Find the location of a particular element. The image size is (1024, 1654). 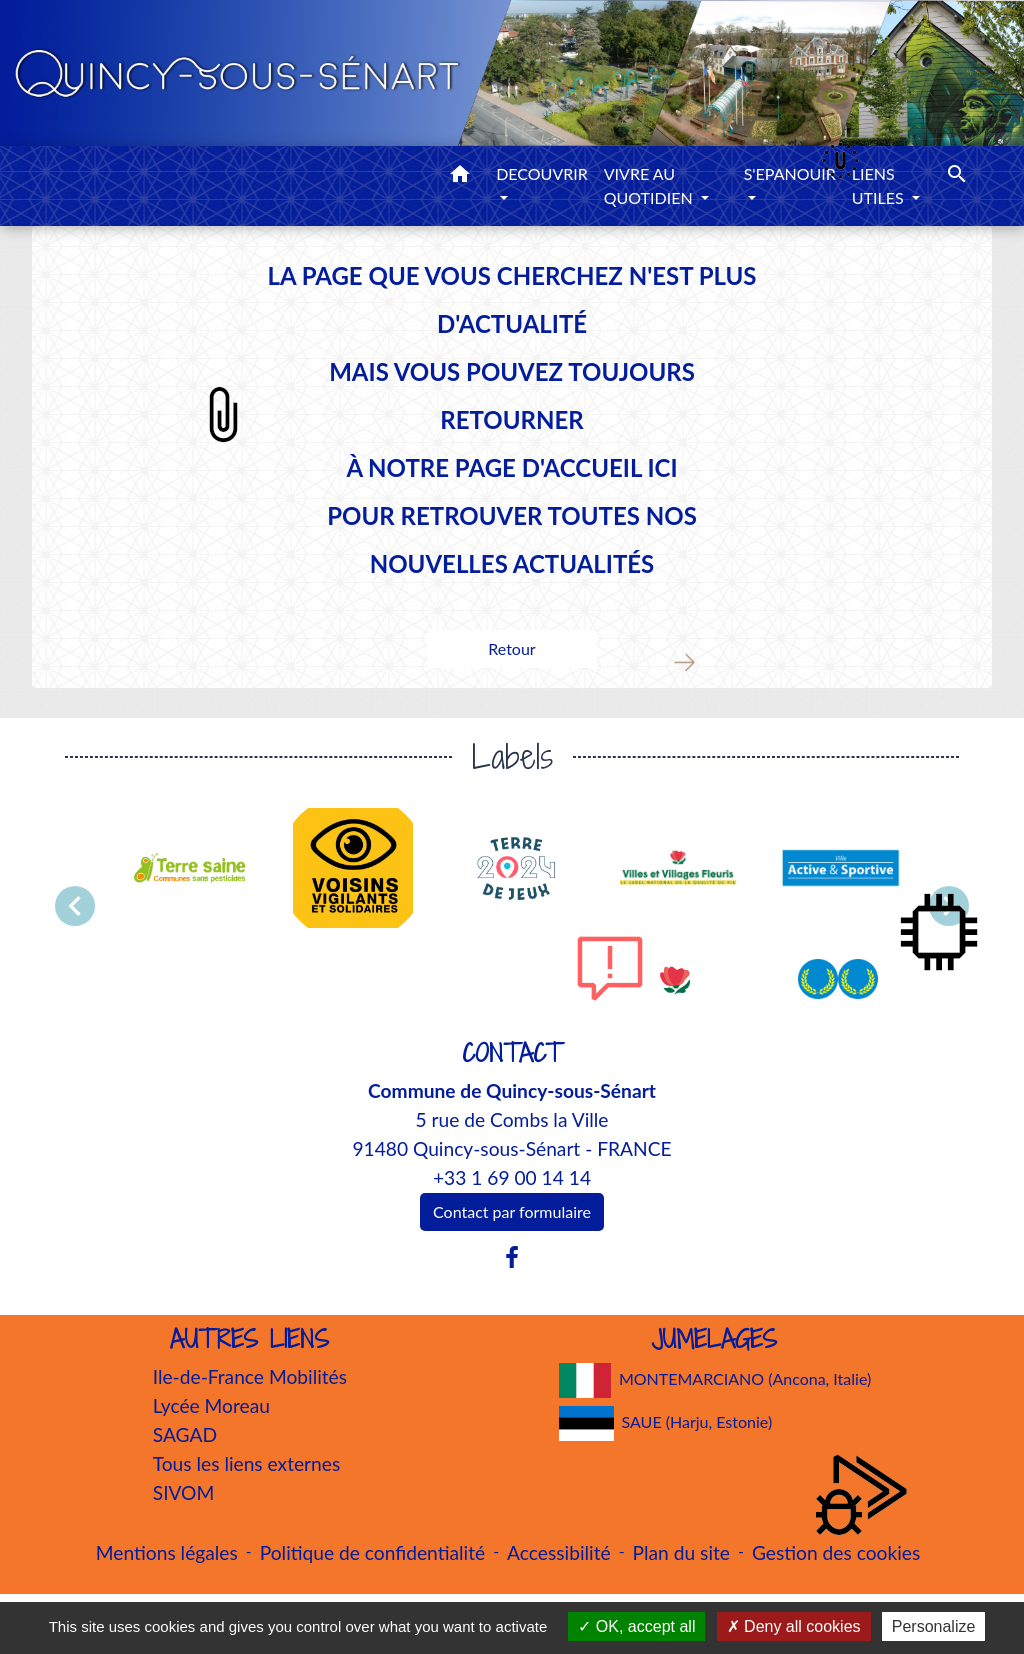

run debugger on all files or projects is located at coordinates (862, 1489).